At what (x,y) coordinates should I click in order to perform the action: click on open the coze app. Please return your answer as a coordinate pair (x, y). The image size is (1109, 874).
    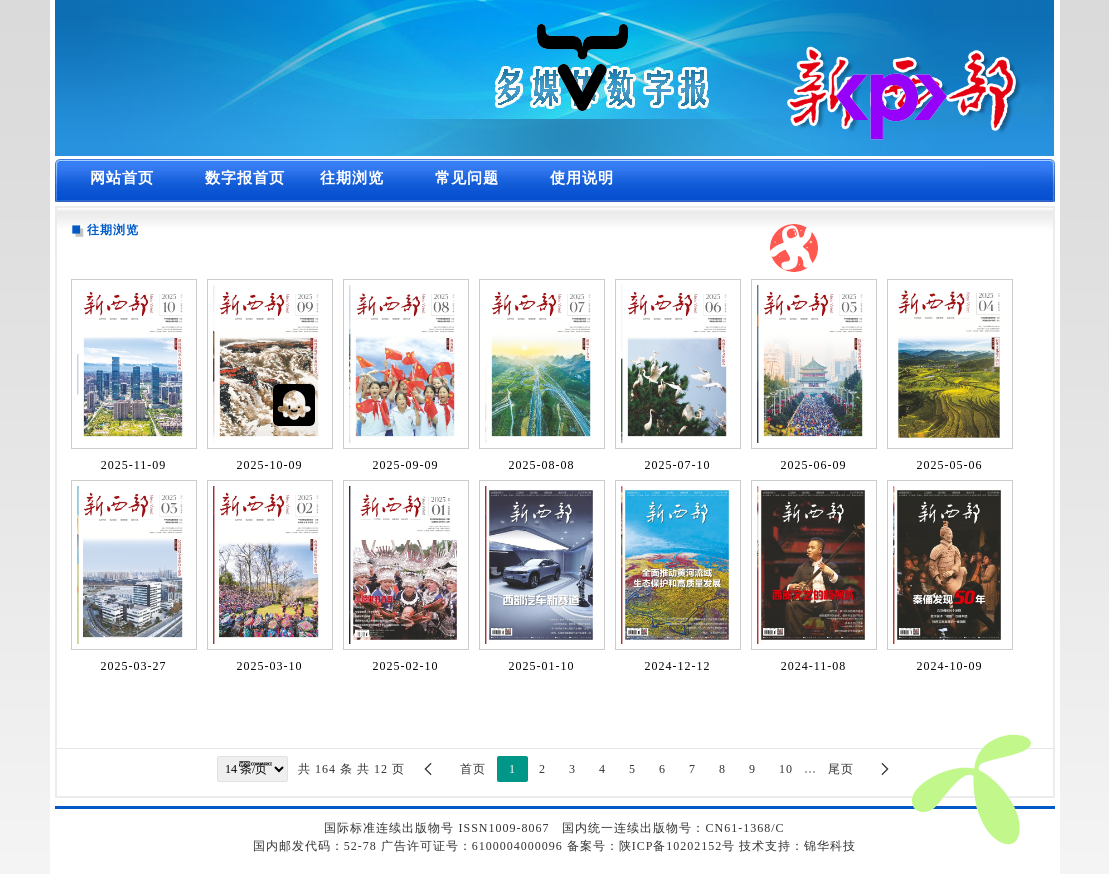
    Looking at the image, I should click on (294, 405).